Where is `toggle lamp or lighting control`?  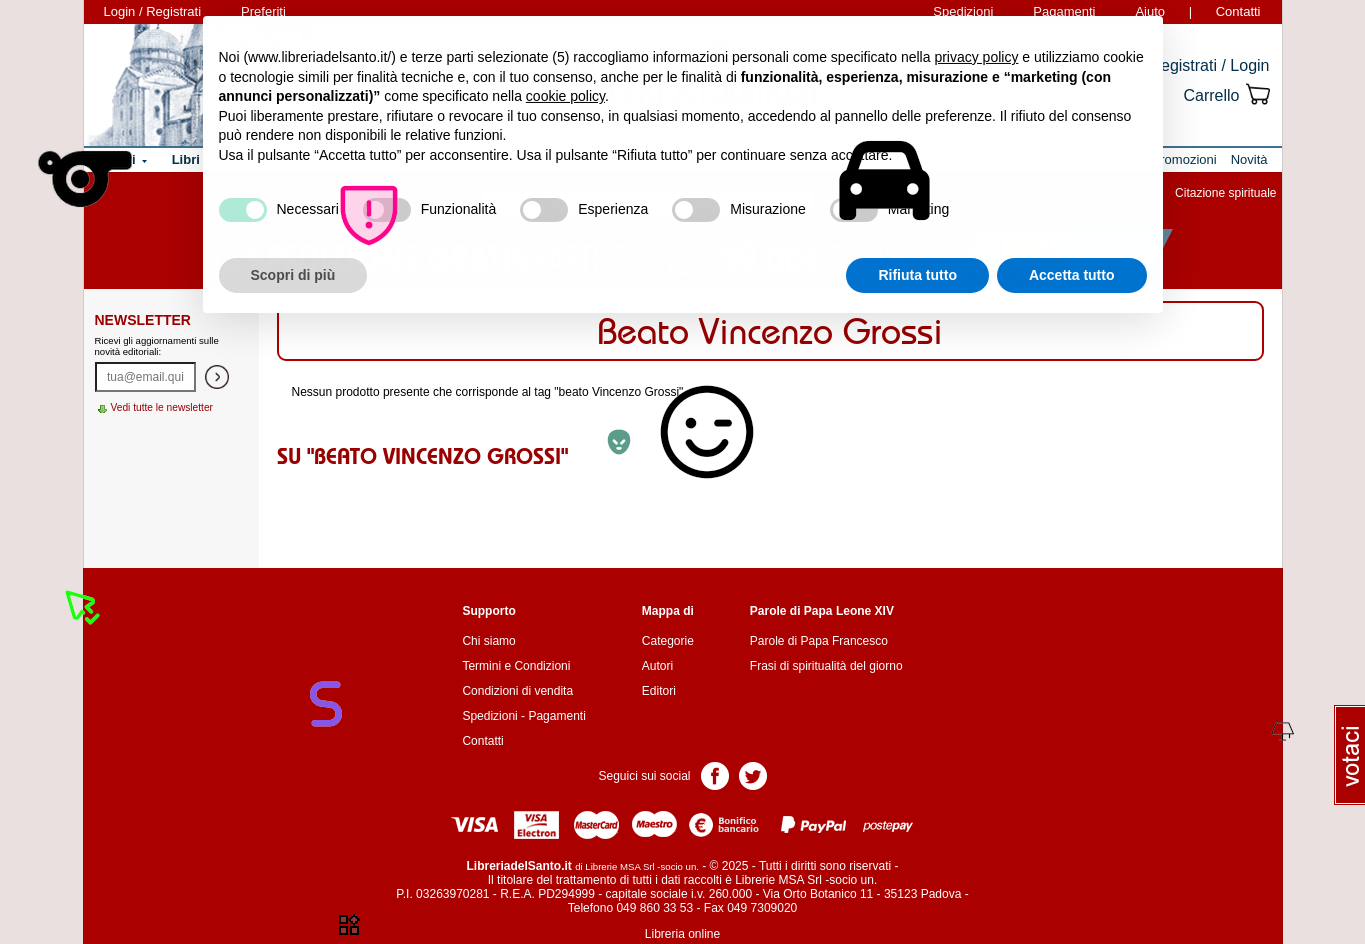
toggle lamp or lighting control is located at coordinates (1282, 731).